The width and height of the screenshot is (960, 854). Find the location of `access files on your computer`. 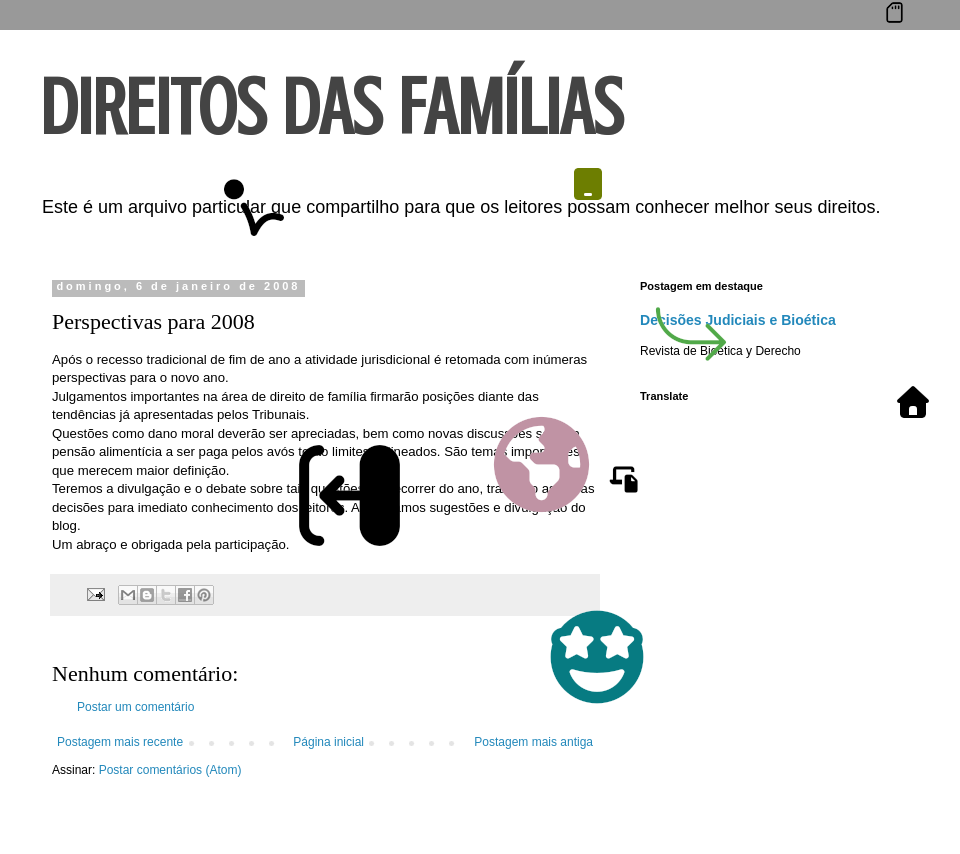

access files on your computer is located at coordinates (624, 479).